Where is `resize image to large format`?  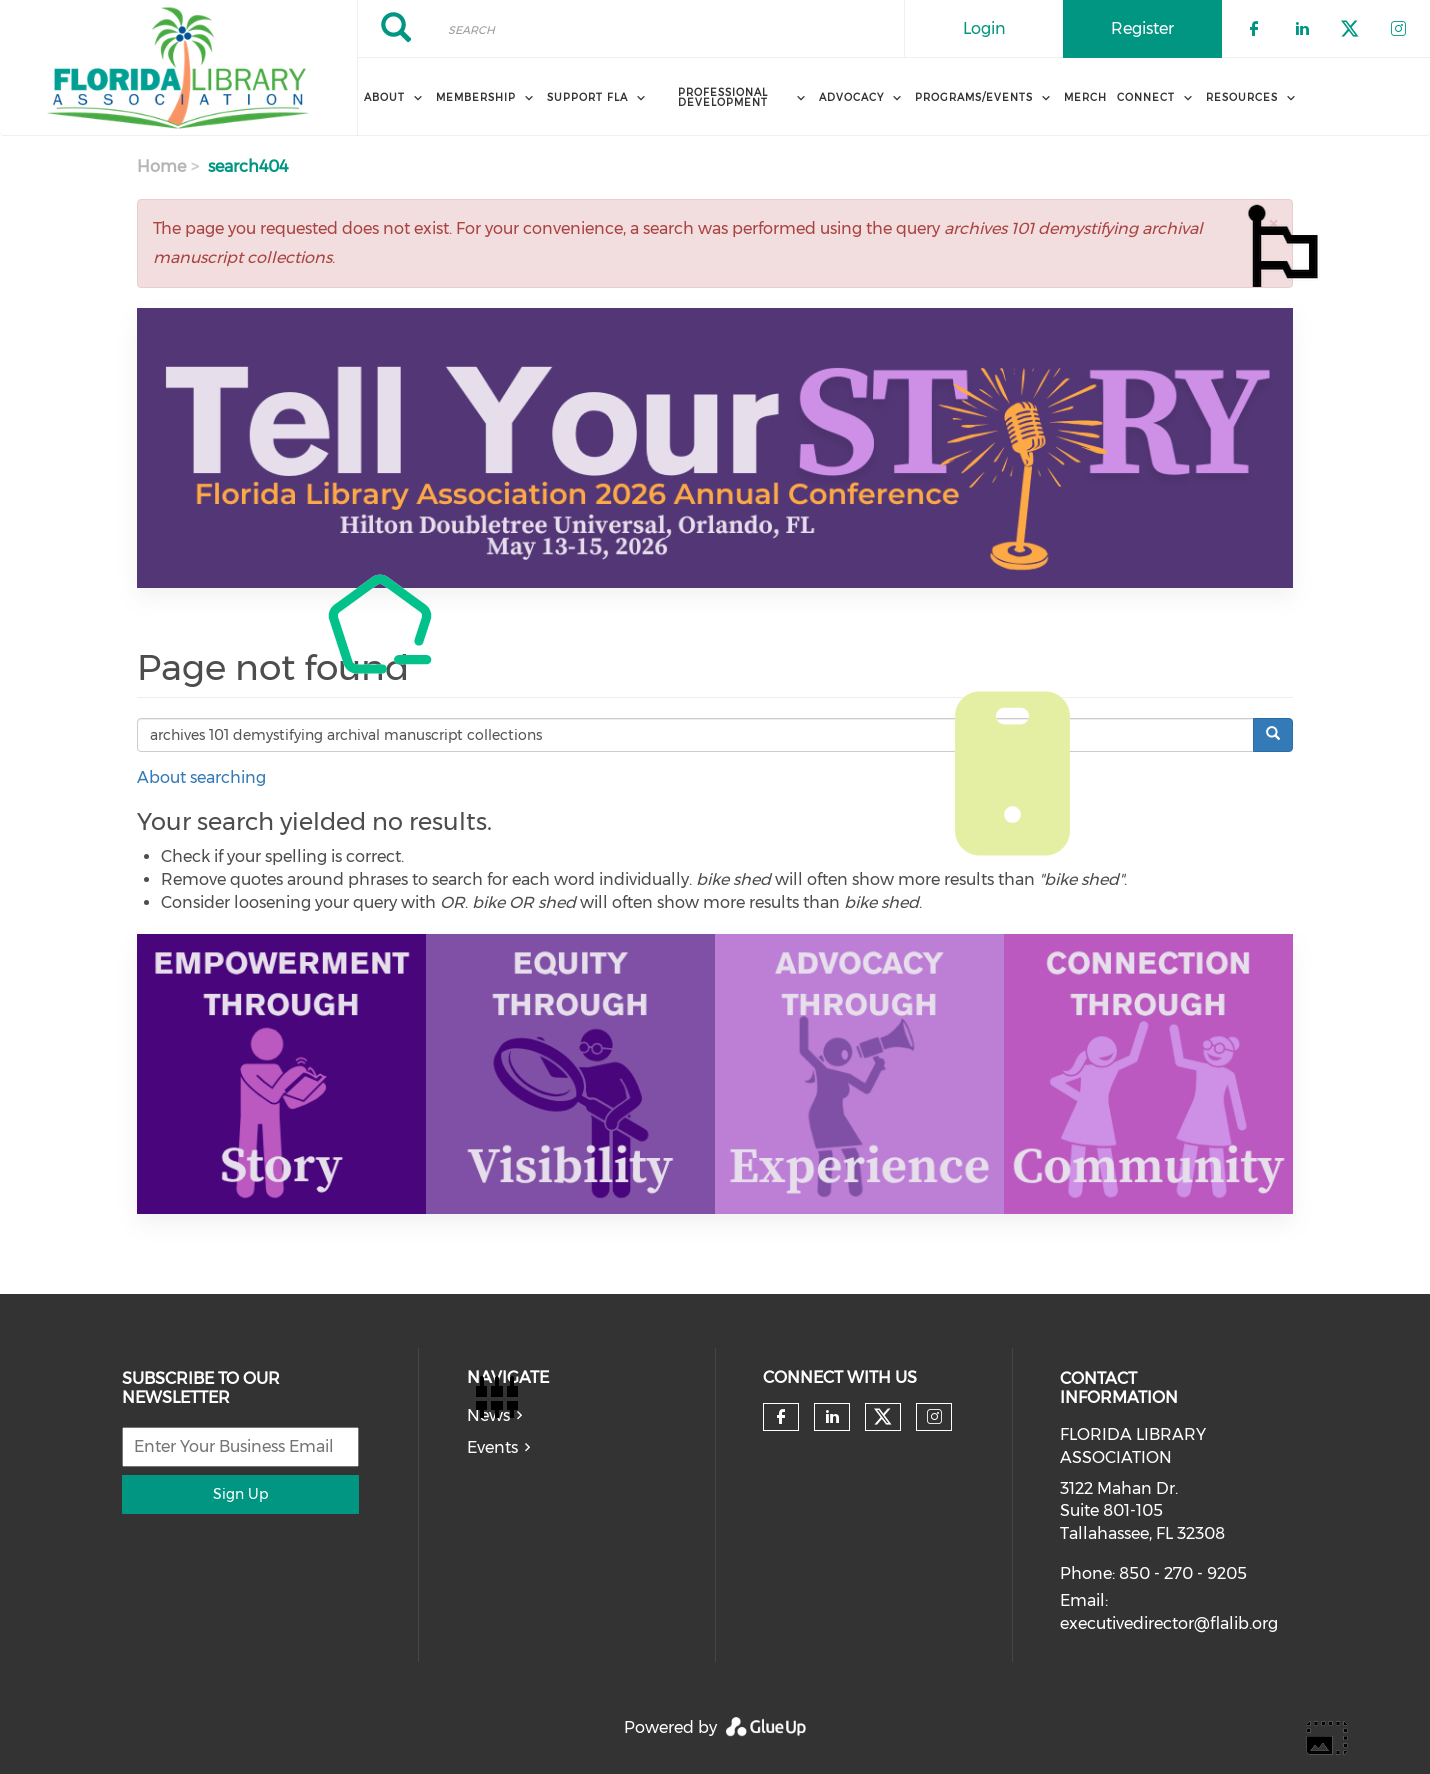 resize image to large format is located at coordinates (1327, 1738).